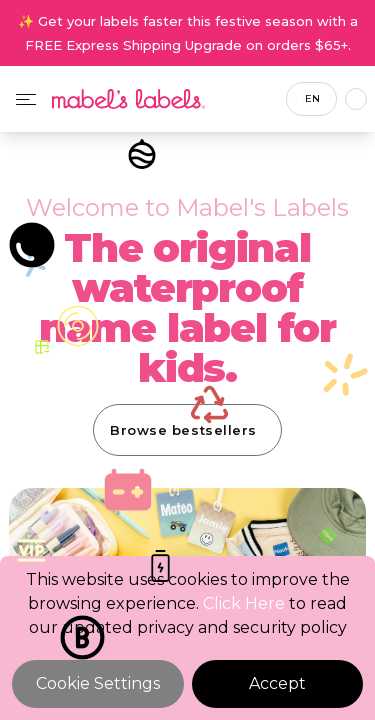 The height and width of the screenshot is (720, 375). I want to click on apply inner shadow effect to bottom-left corner, so click(32, 245).